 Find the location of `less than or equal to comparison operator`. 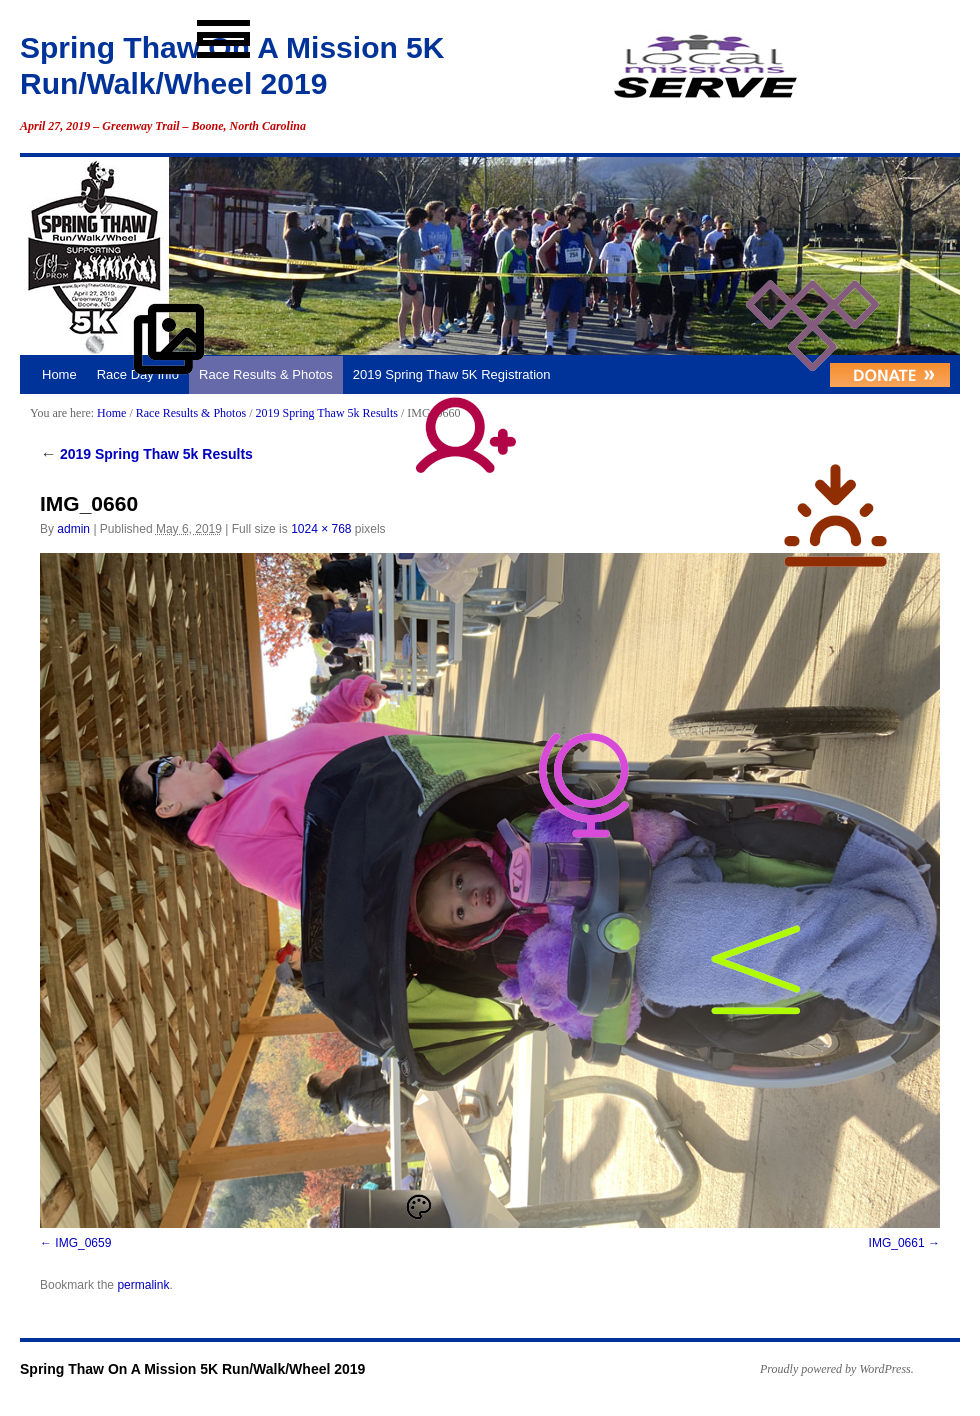

less than or equal to comparison operator is located at coordinates (758, 972).